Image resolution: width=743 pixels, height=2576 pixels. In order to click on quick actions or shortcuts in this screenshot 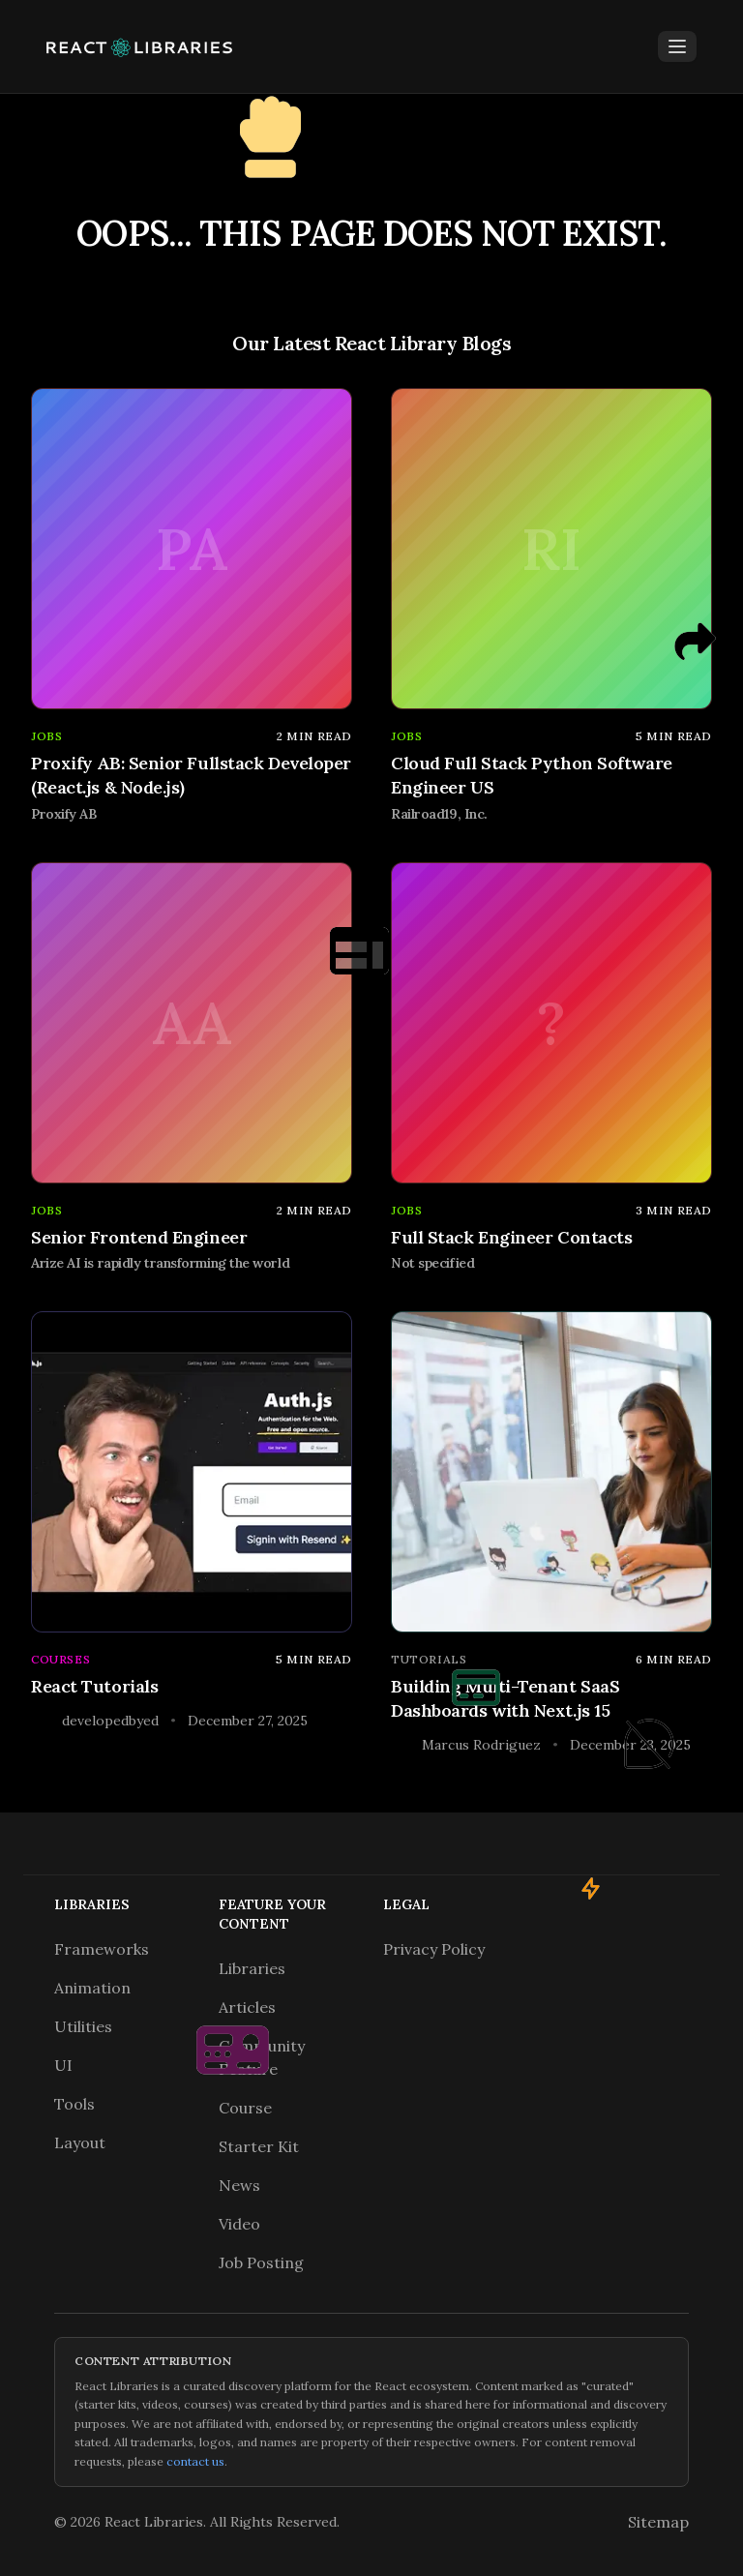, I will do `click(590, 1888)`.